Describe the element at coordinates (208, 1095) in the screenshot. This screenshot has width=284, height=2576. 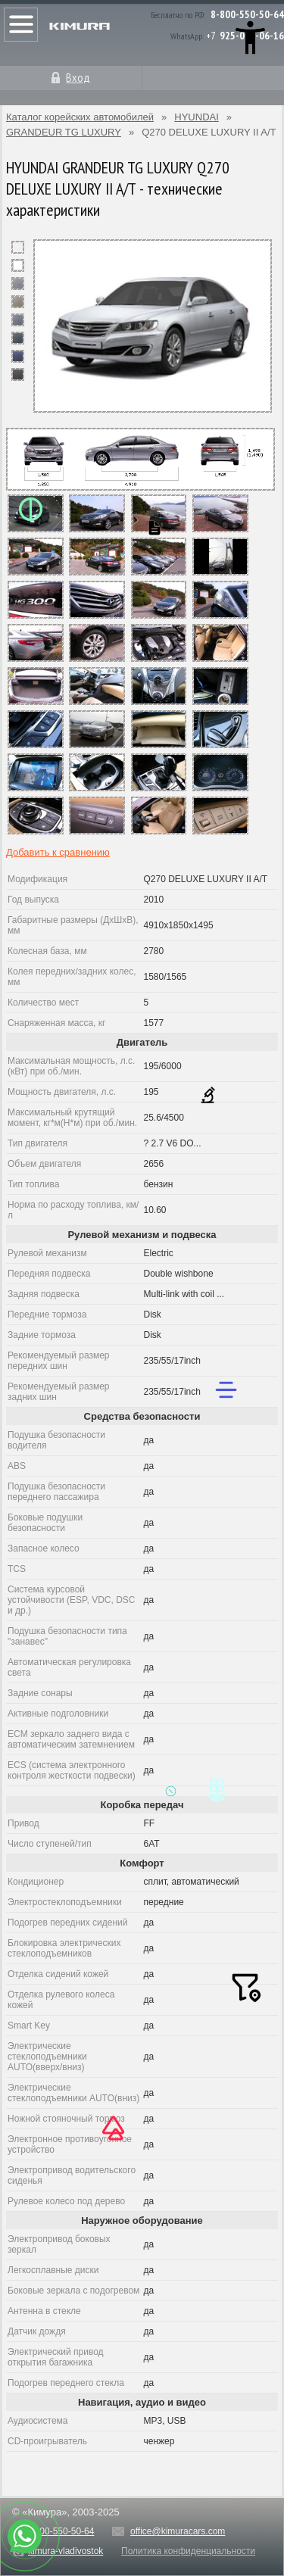
I see `access scientific or research tools` at that location.